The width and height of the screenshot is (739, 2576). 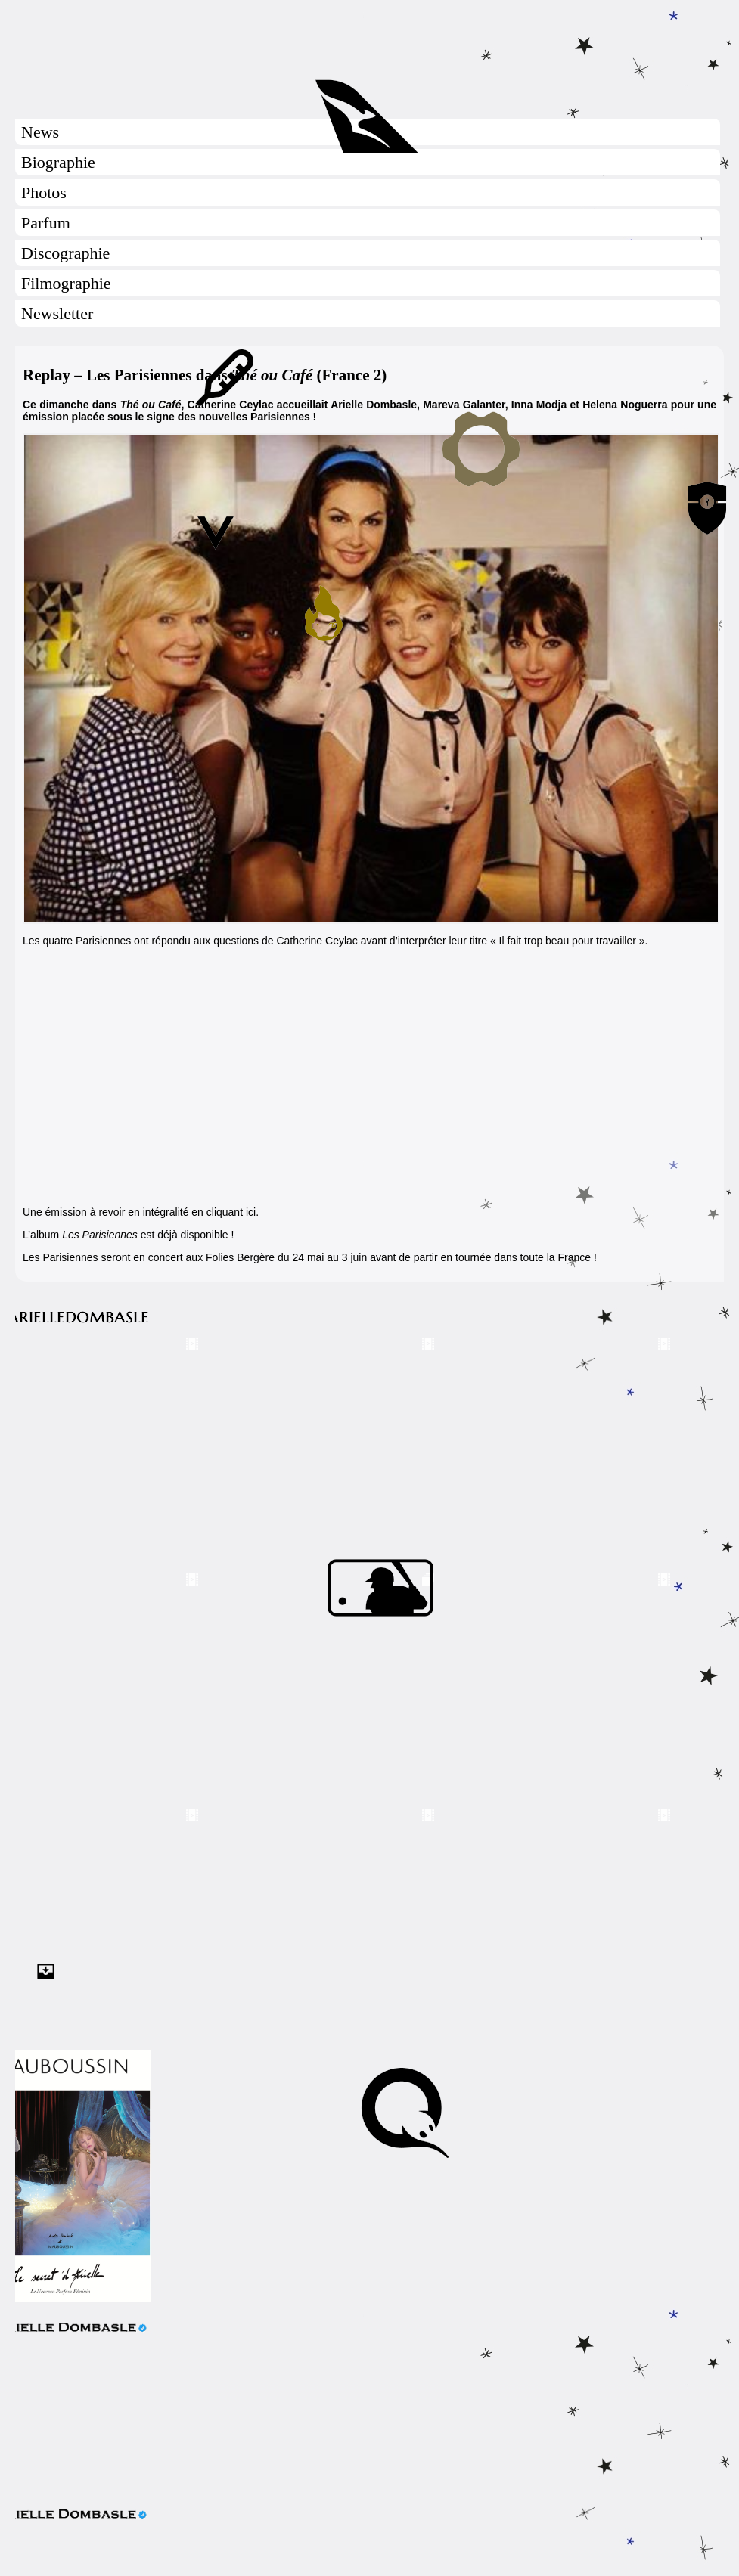 I want to click on open the Qantas airline app, so click(x=367, y=116).